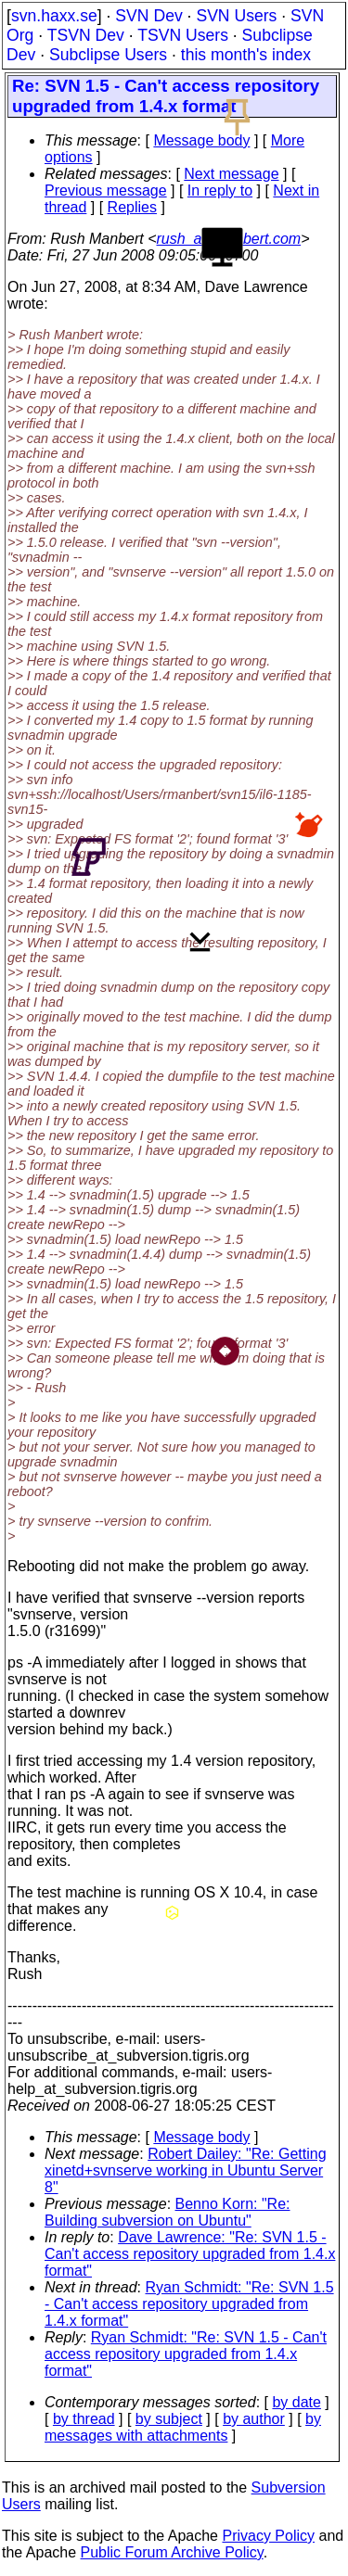 The height and width of the screenshot is (2576, 348). What do you see at coordinates (309, 826) in the screenshot?
I see `activate AI-powered brush or painting tool` at bounding box center [309, 826].